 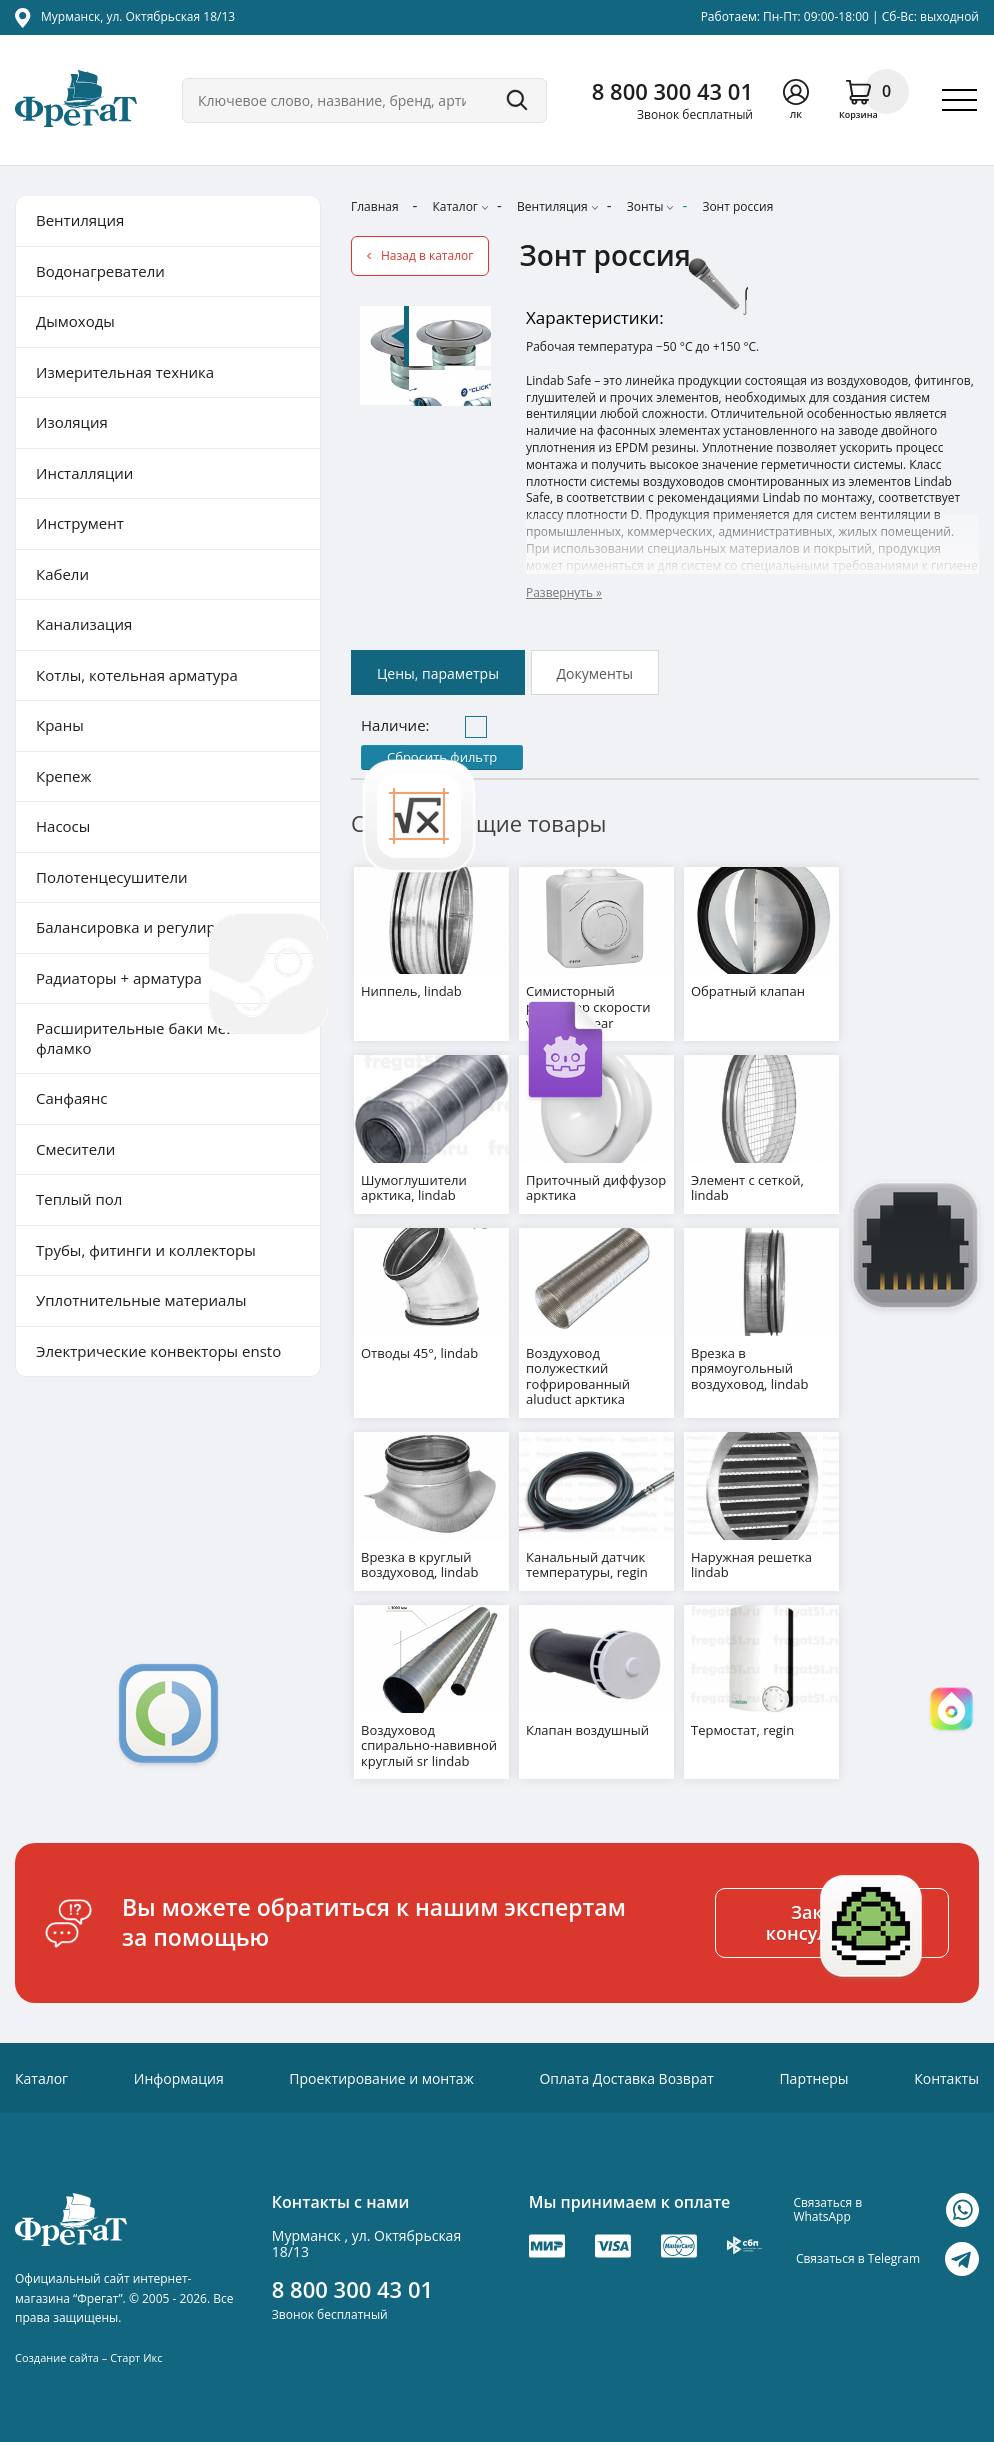 I want to click on a godot game engine scene file, so click(x=565, y=1051).